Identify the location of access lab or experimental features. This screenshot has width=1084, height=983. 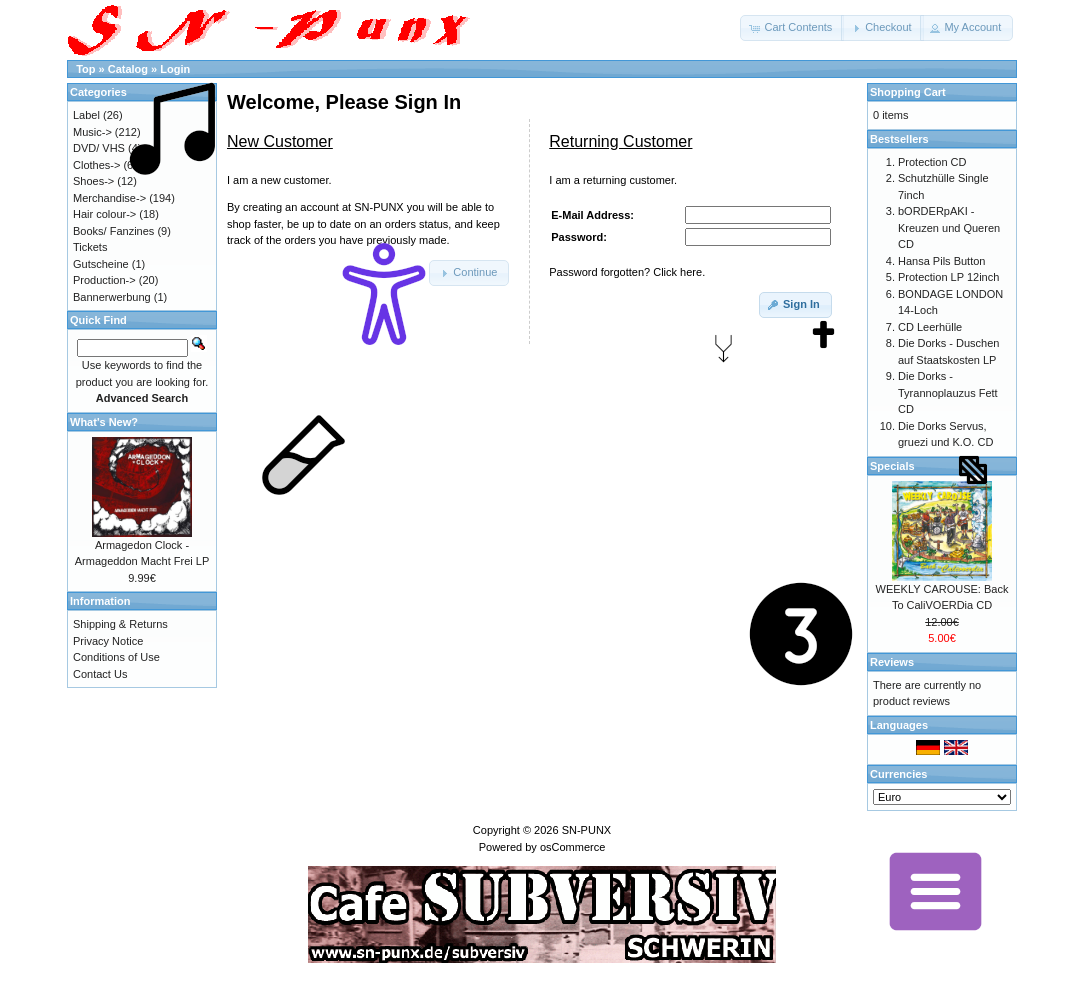
(302, 455).